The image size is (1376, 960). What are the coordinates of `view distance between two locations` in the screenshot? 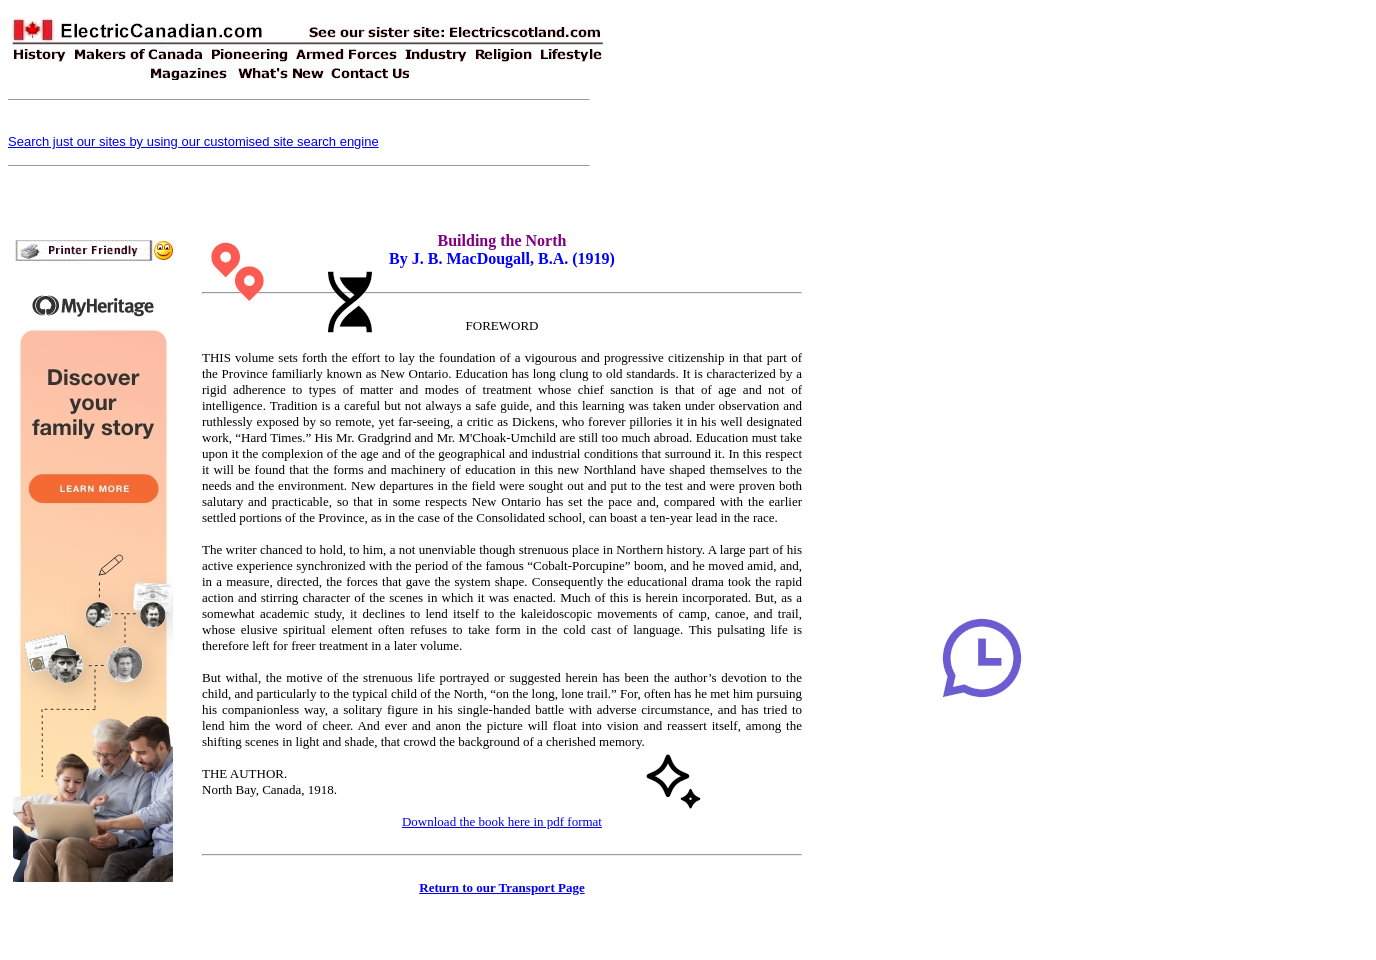 It's located at (237, 271).